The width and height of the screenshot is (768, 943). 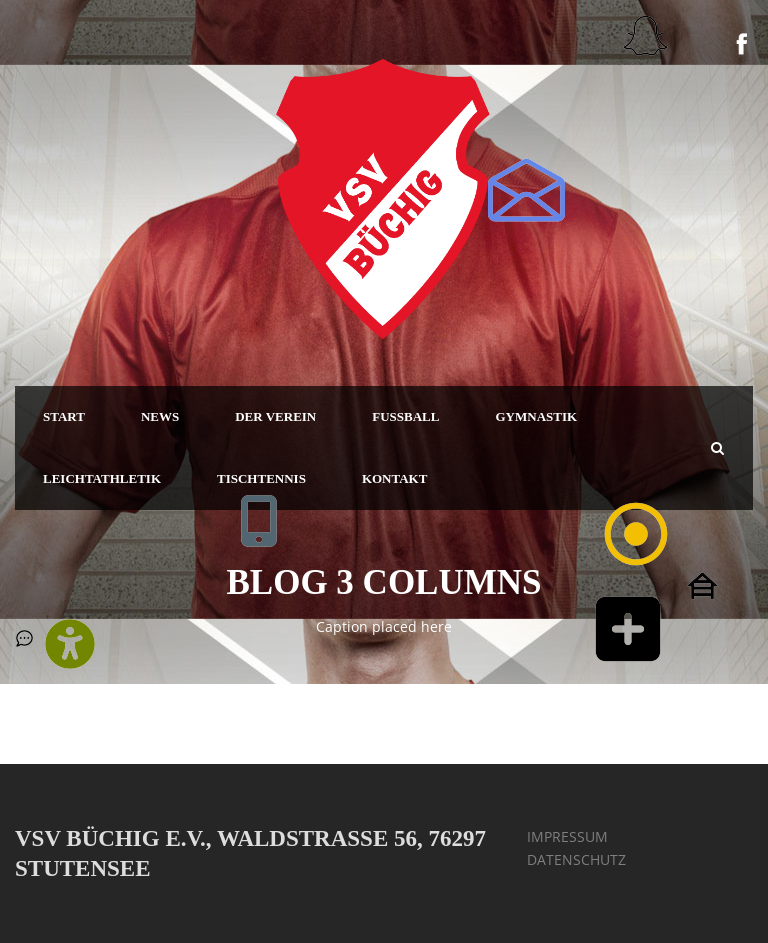 What do you see at coordinates (70, 644) in the screenshot?
I see `access accessibility settings` at bounding box center [70, 644].